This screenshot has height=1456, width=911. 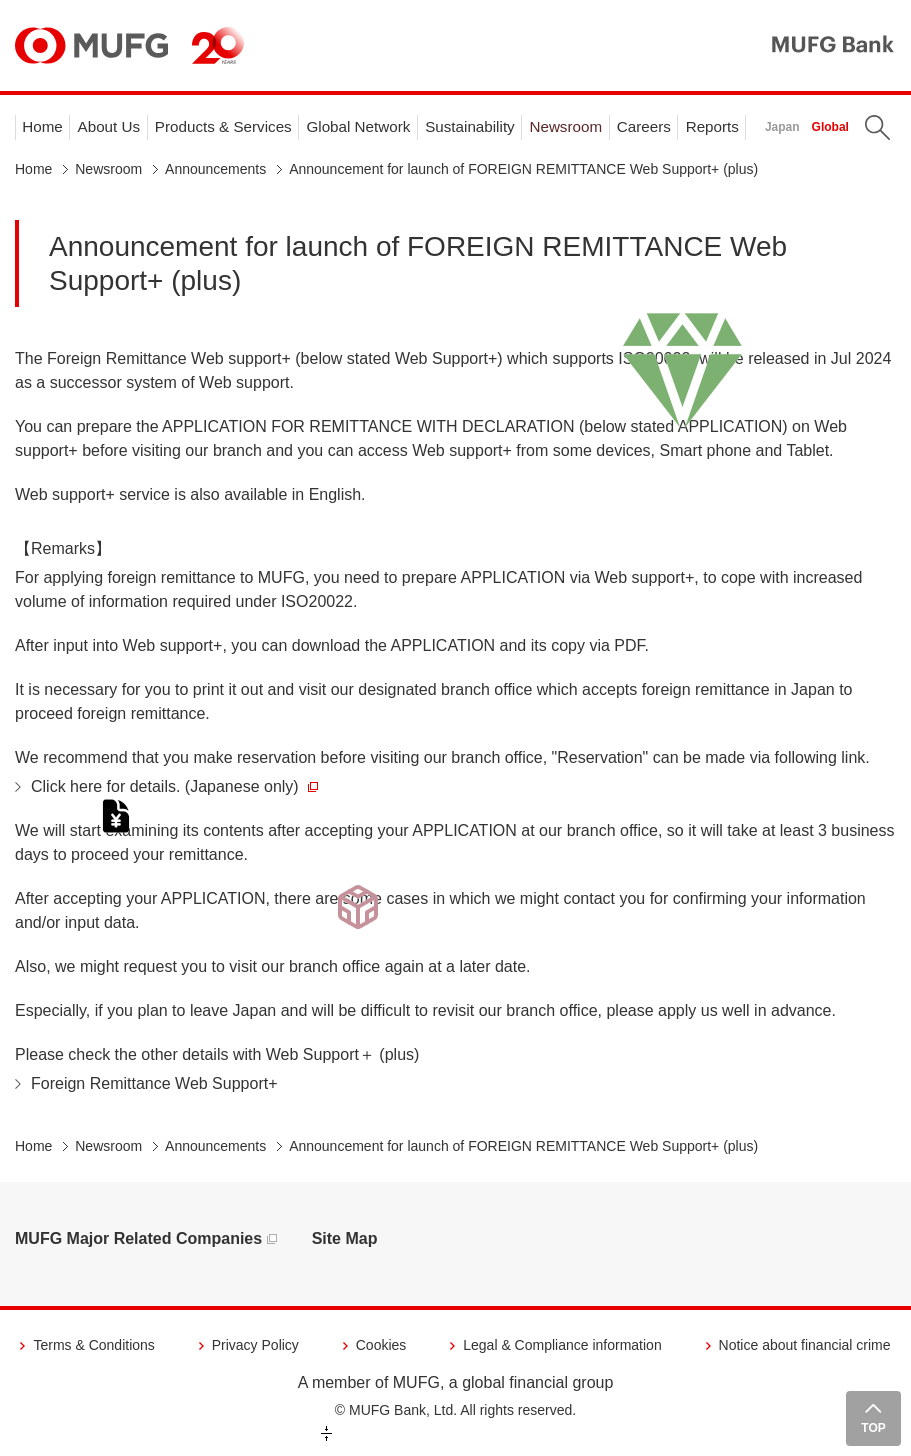 What do you see at coordinates (326, 1433) in the screenshot?
I see `vertically center align selected content` at bounding box center [326, 1433].